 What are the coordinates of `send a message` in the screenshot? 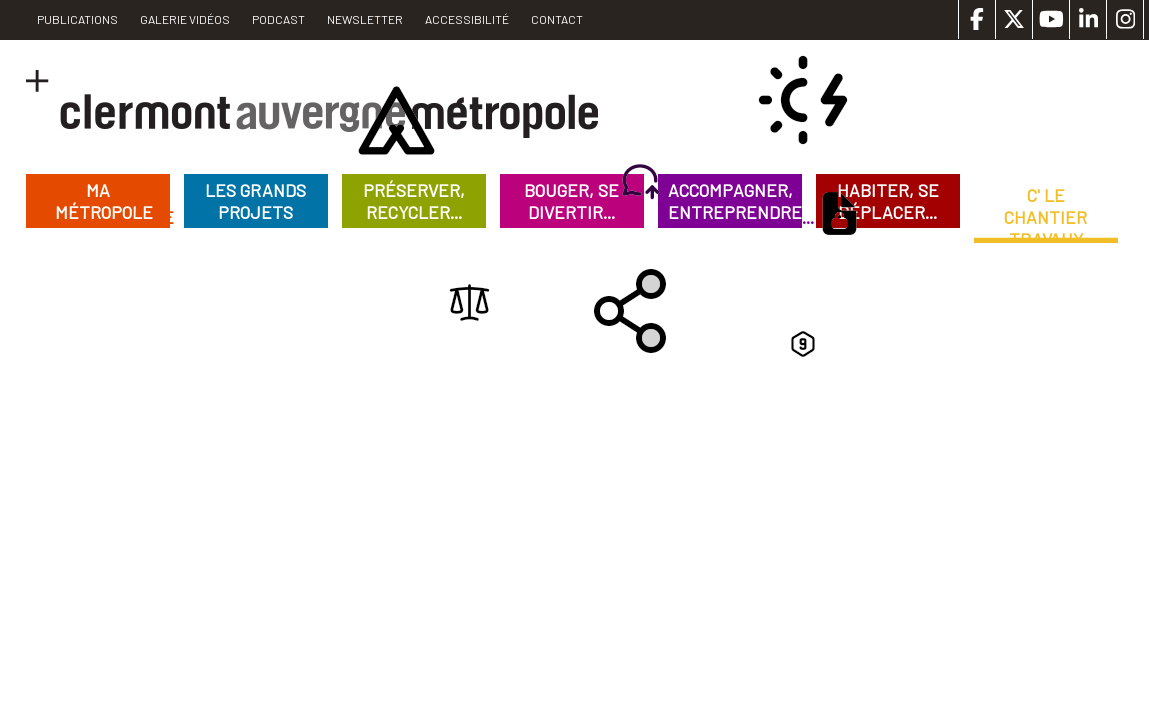 It's located at (640, 180).